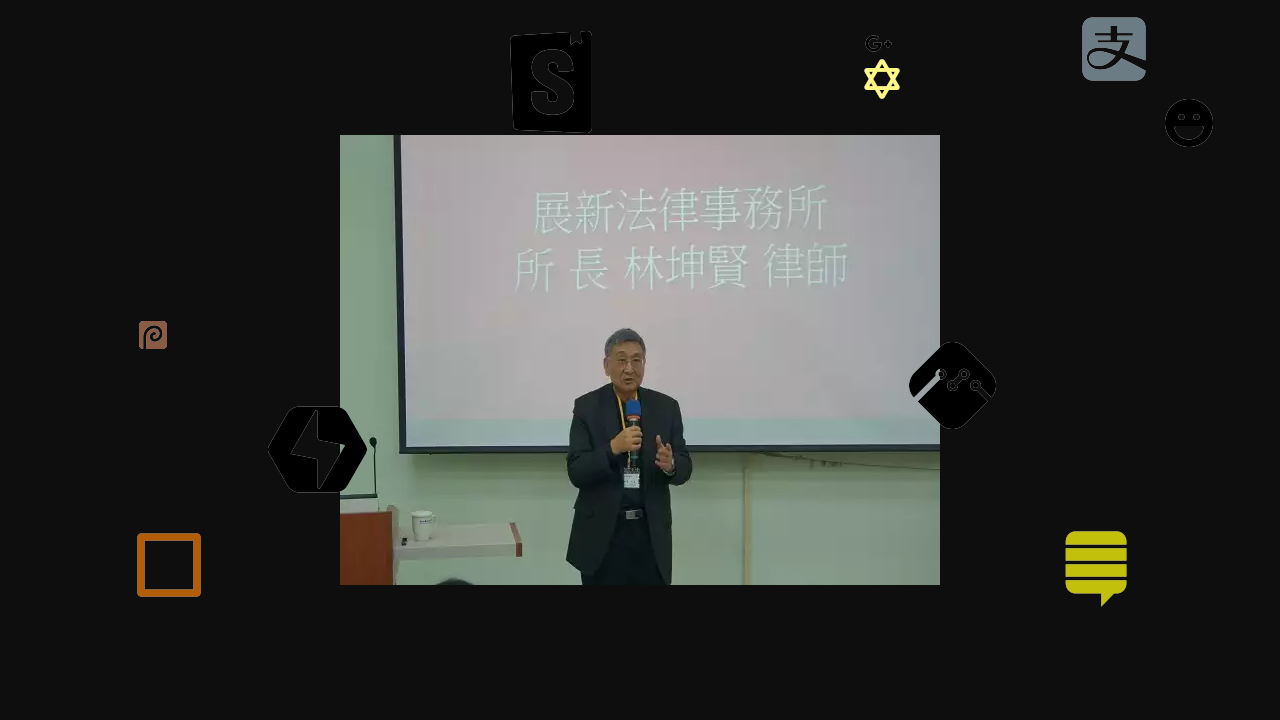 Image resolution: width=1280 pixels, height=720 pixels. What do you see at coordinates (1096, 569) in the screenshot?
I see `stack exchange logo` at bounding box center [1096, 569].